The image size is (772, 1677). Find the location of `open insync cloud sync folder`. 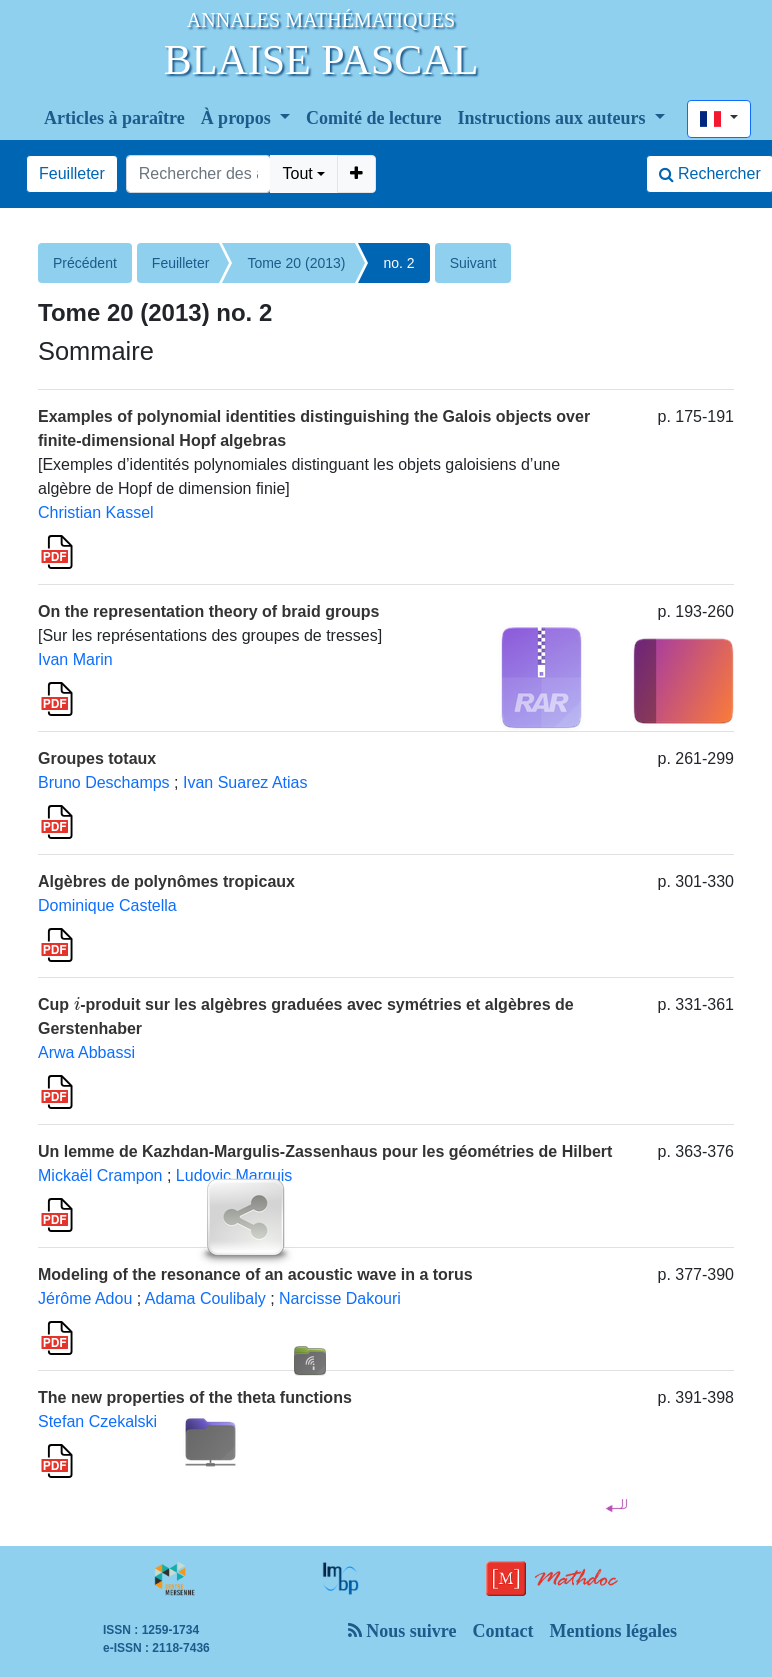

open insync cloud sync folder is located at coordinates (310, 1360).